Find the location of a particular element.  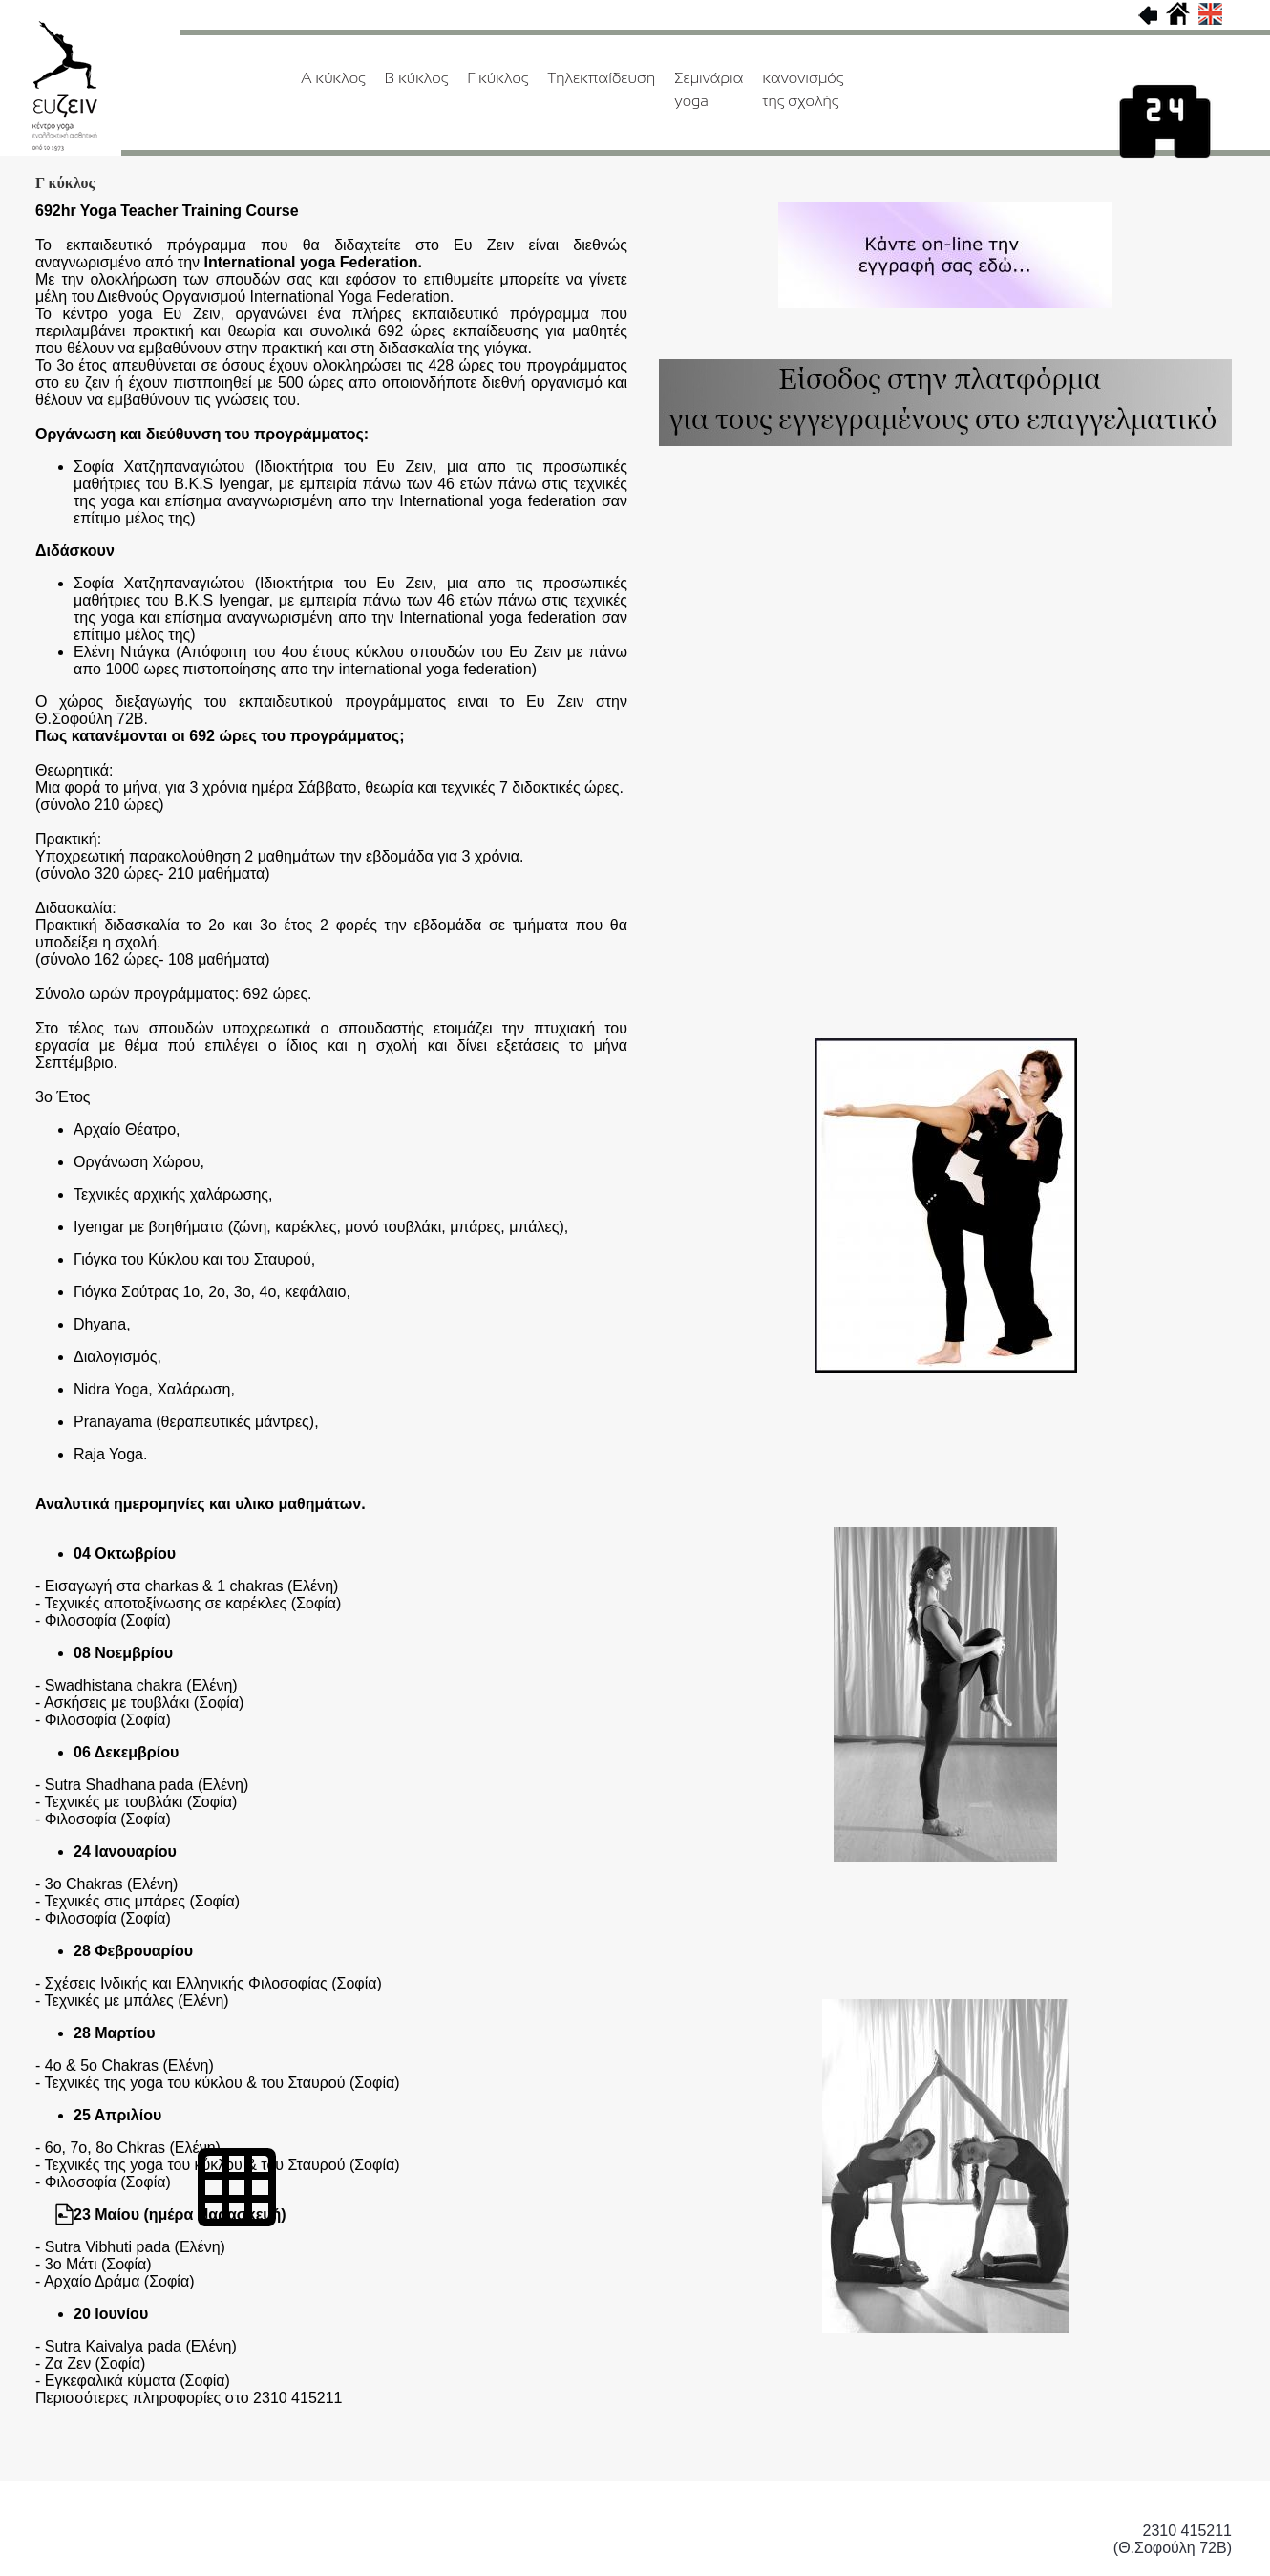

find nearby convenience stores is located at coordinates (1165, 121).